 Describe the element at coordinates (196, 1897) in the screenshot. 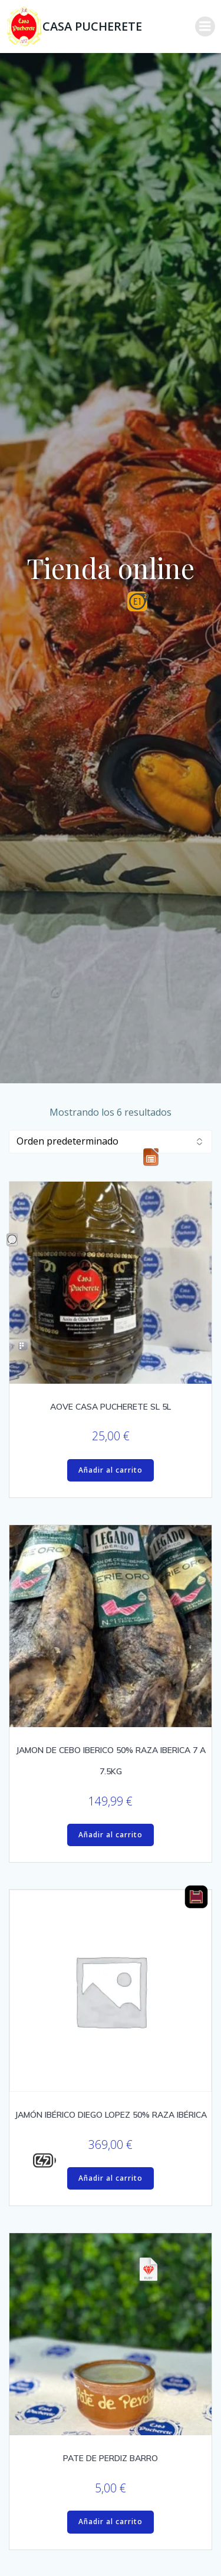

I see `launch inscryption game` at that location.